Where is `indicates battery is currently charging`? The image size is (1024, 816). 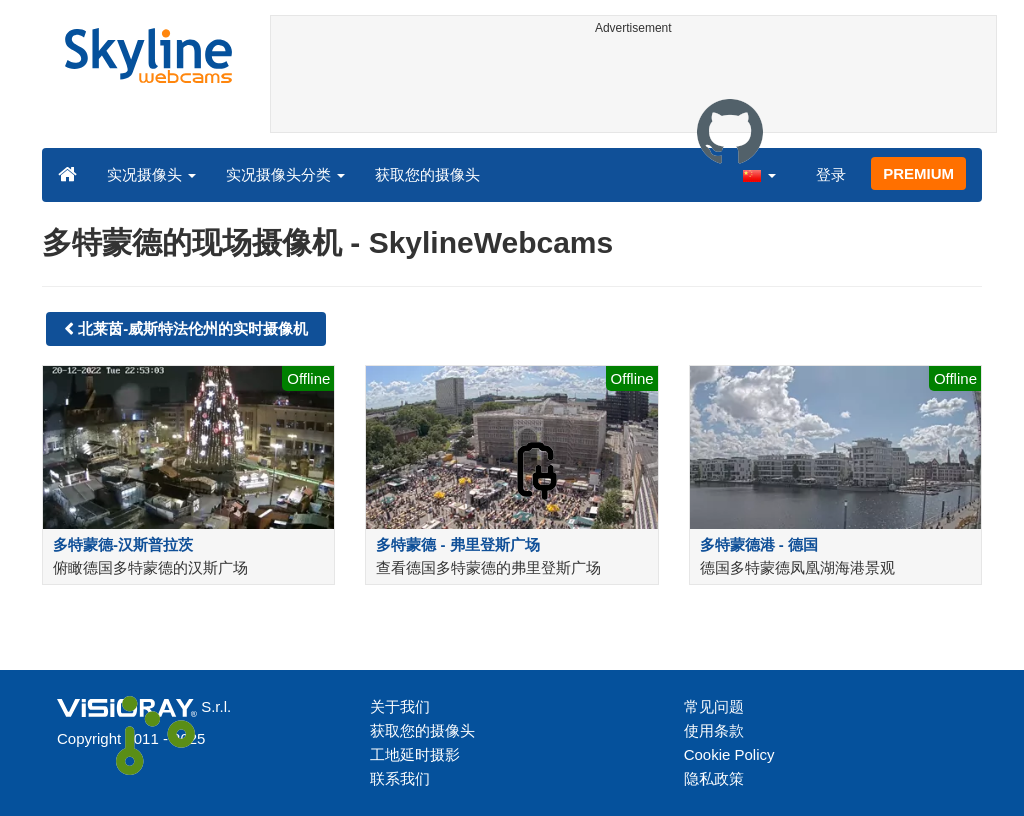 indicates battery is currently charging is located at coordinates (535, 469).